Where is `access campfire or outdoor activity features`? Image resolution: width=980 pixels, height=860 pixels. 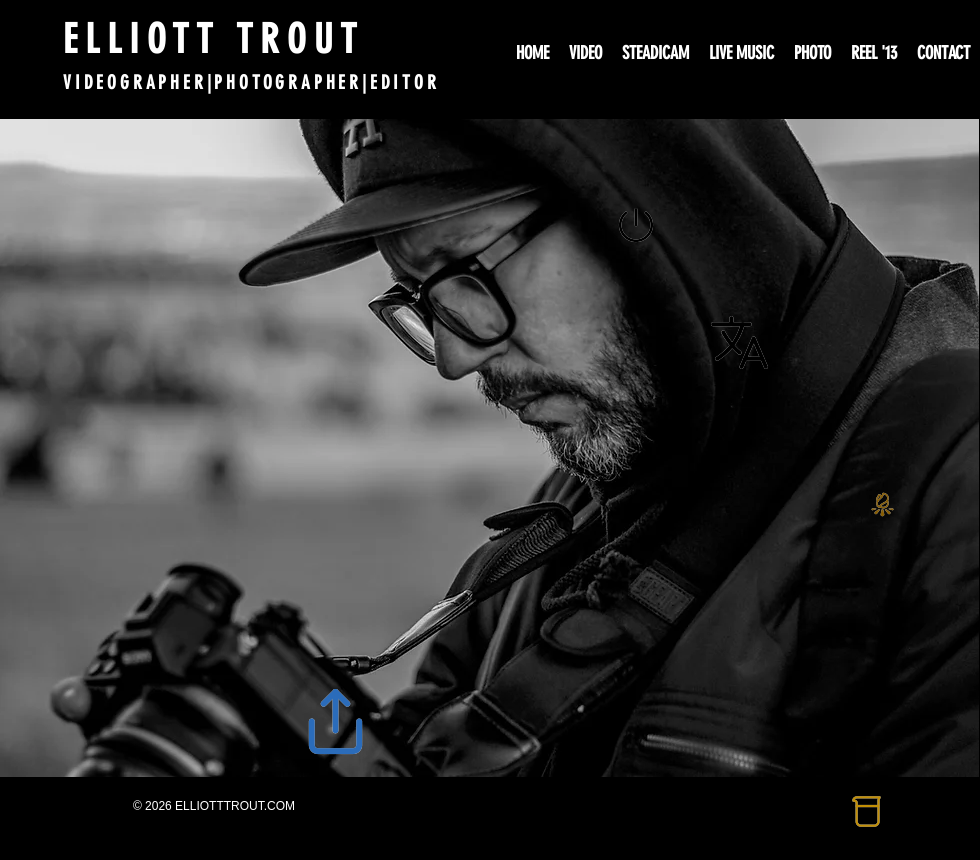 access campfire or outdoor activity features is located at coordinates (882, 504).